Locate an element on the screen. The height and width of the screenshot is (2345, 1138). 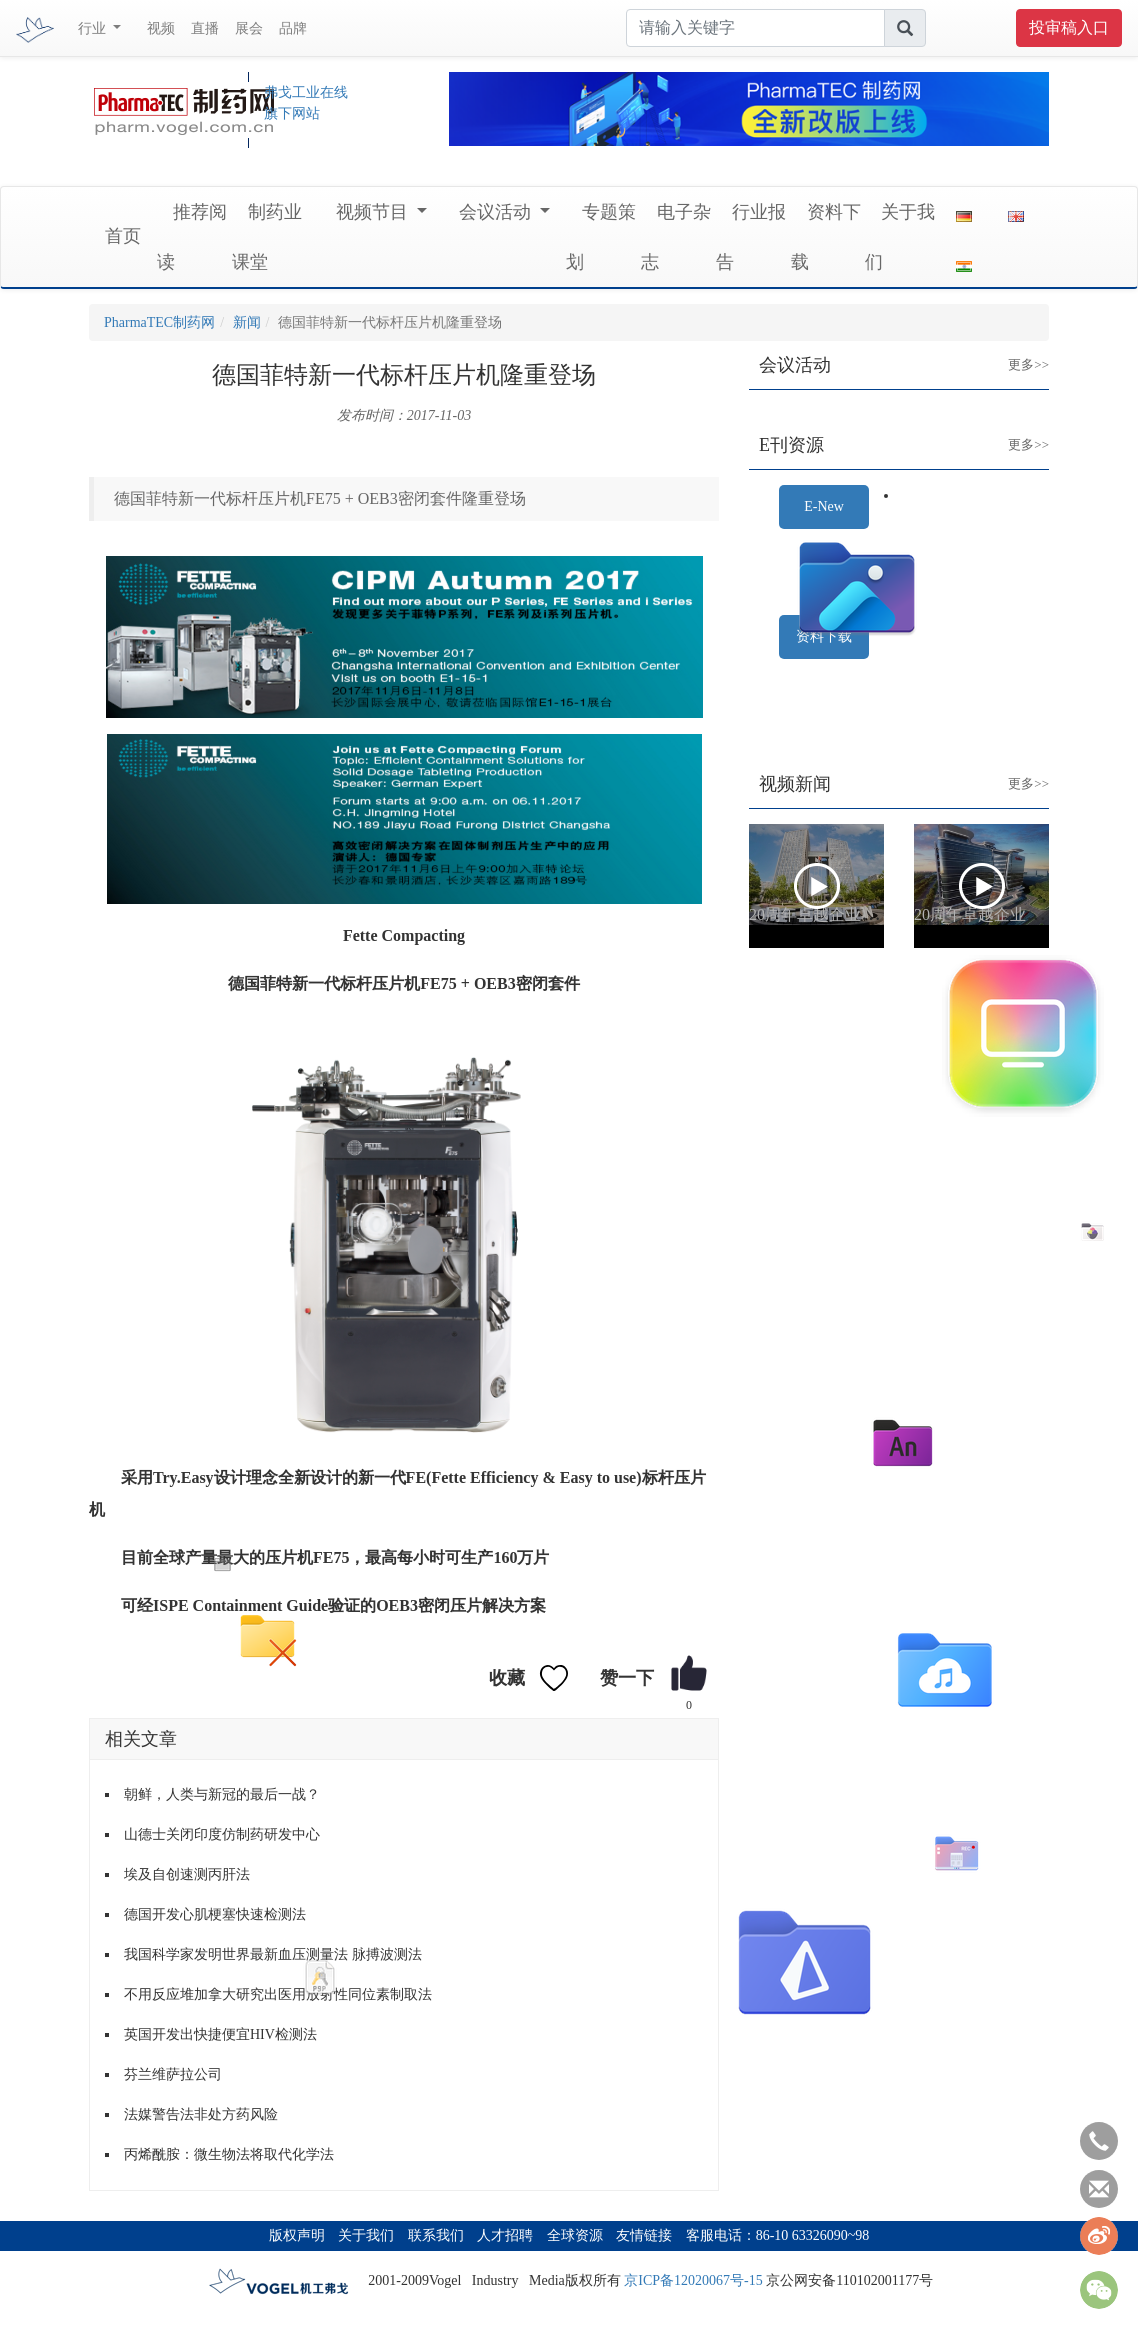
open folder containing downloaded youtube audio files is located at coordinates (944, 1672).